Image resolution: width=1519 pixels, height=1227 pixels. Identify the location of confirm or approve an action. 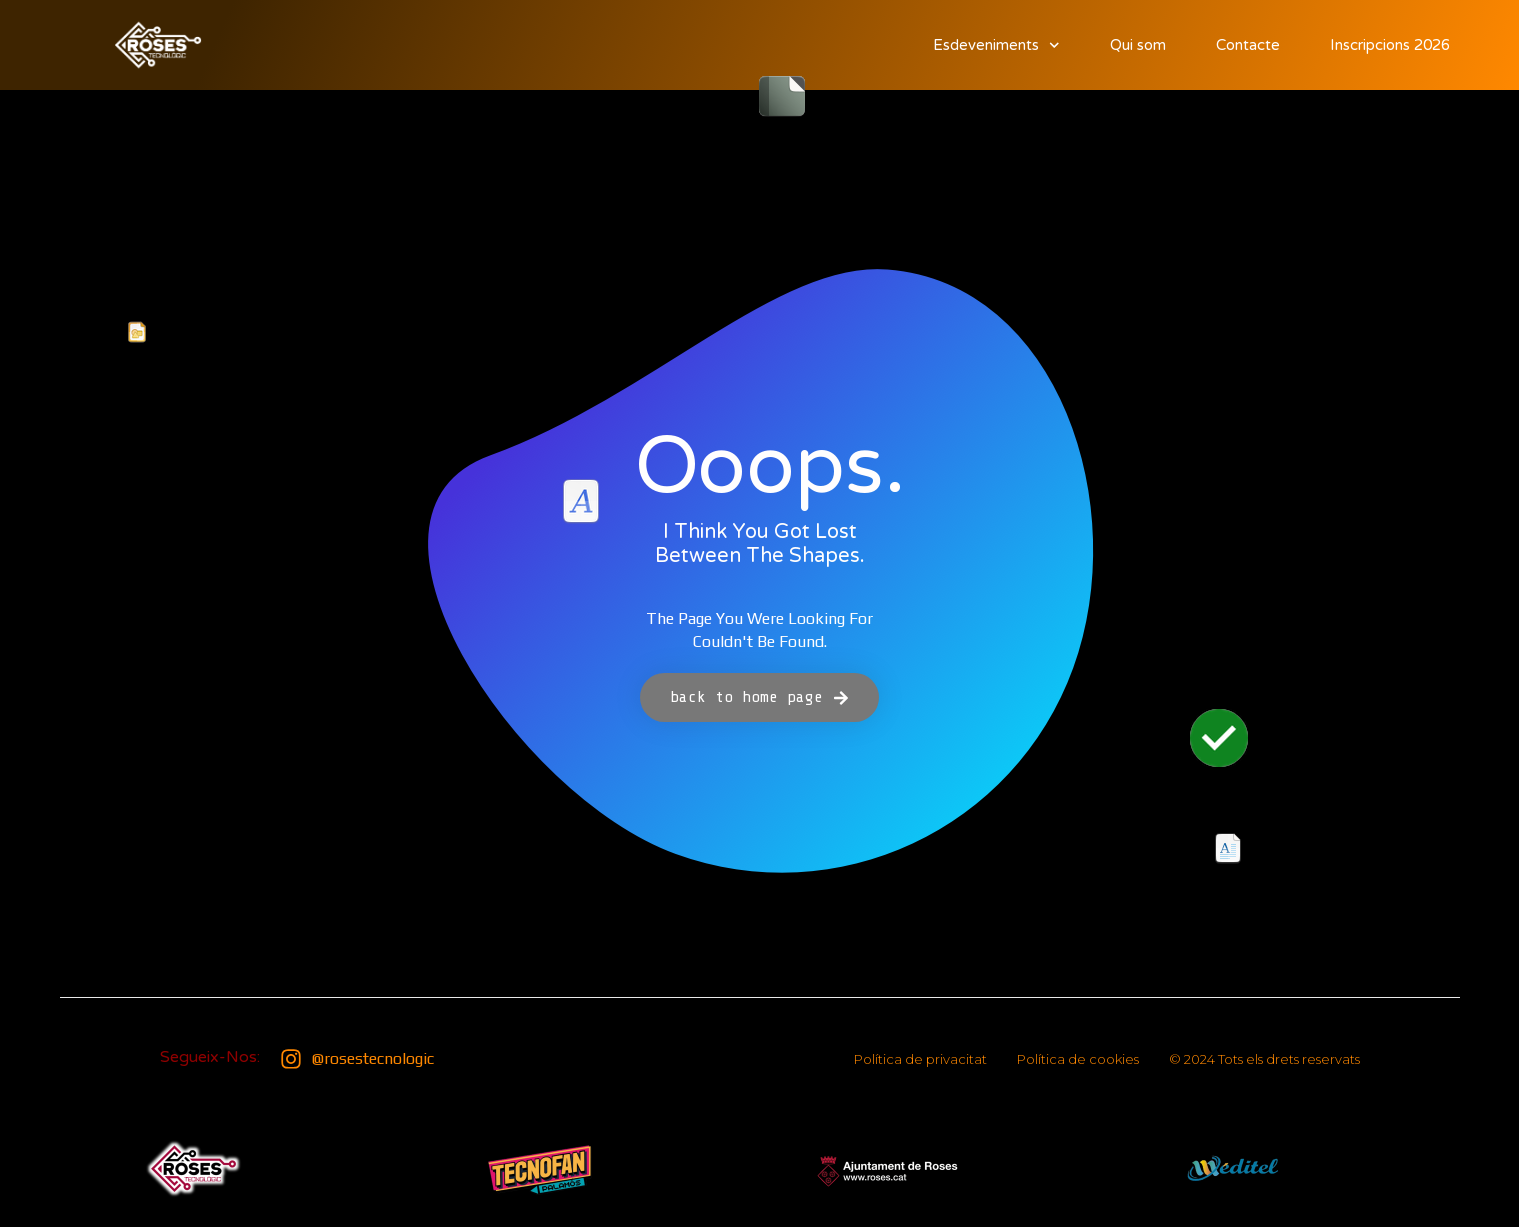
(1219, 738).